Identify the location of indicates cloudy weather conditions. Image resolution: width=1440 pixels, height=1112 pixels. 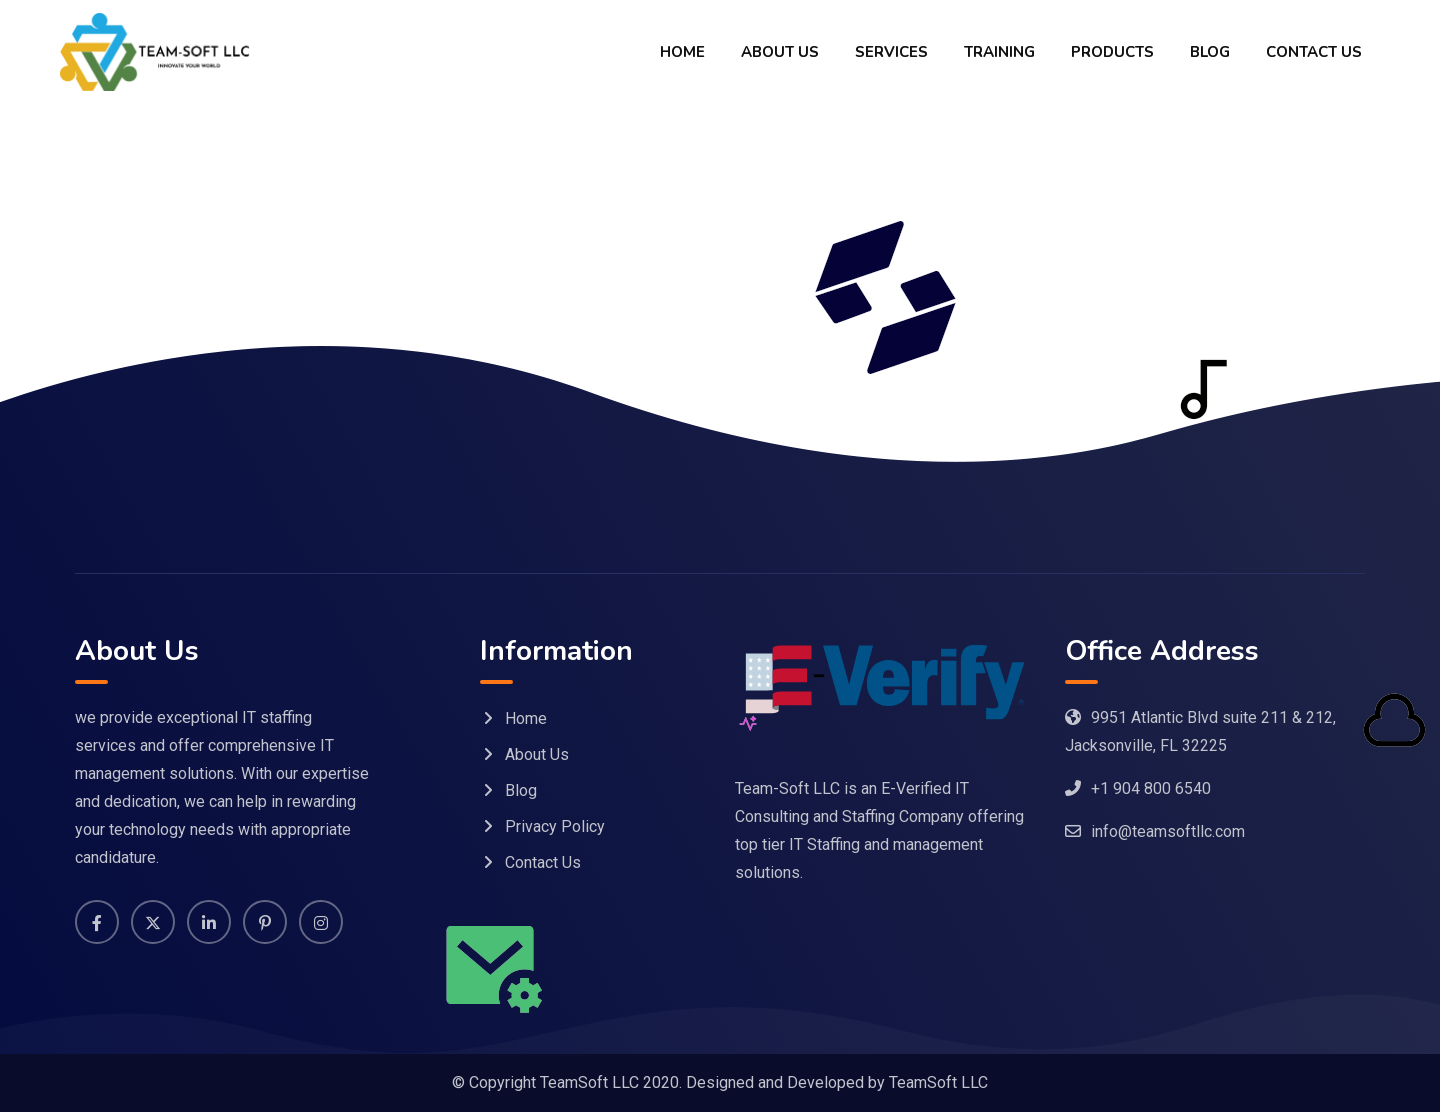
(1394, 721).